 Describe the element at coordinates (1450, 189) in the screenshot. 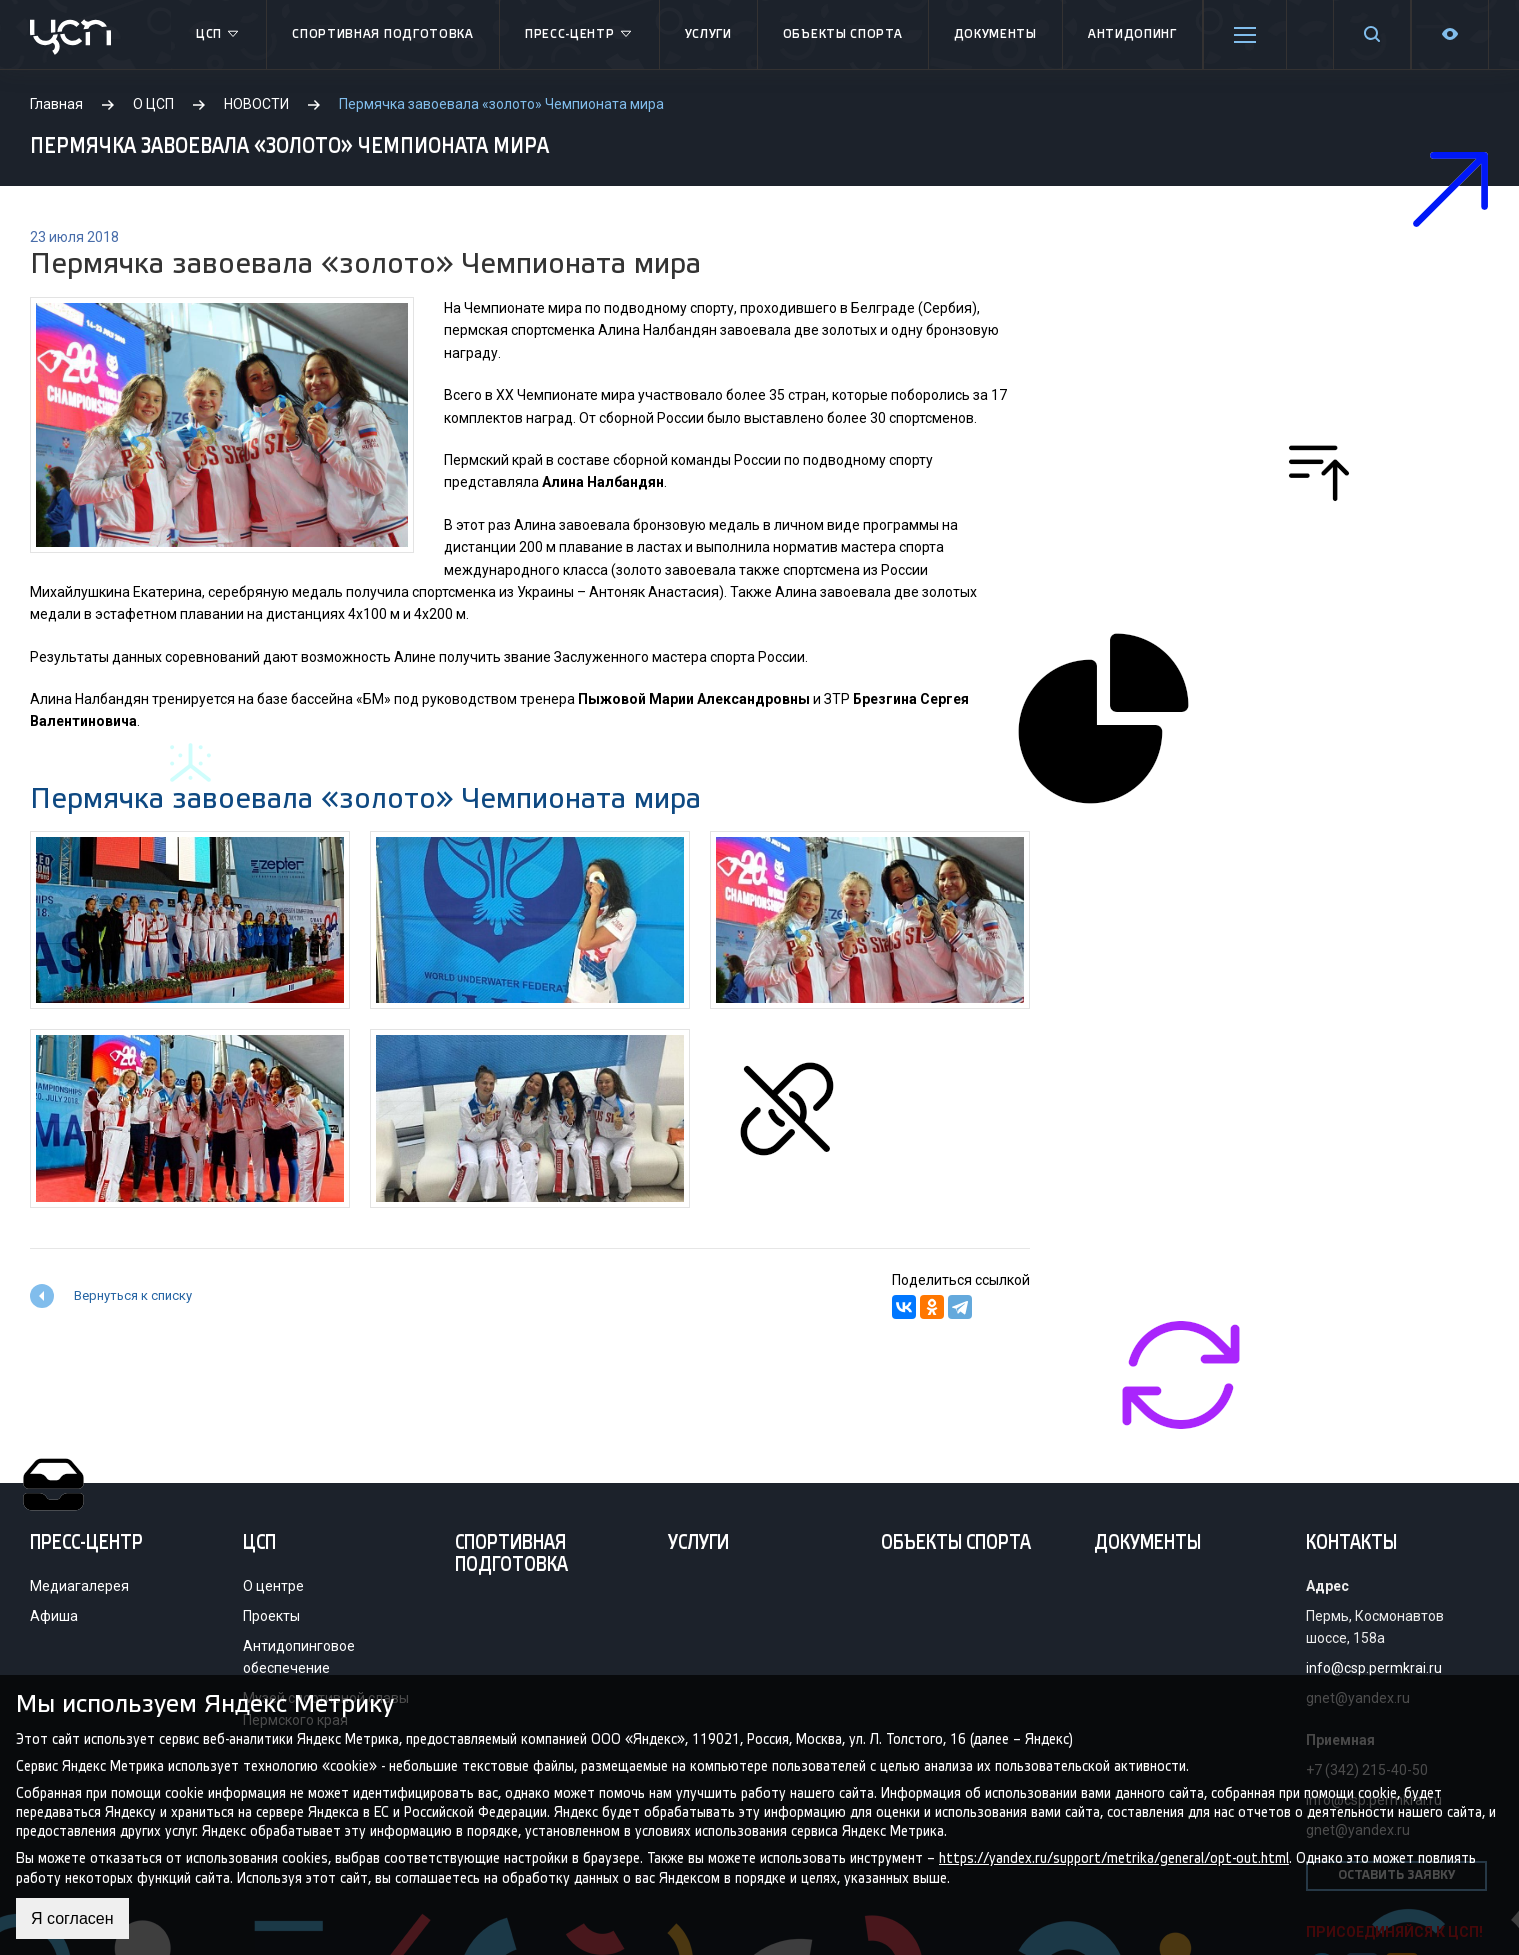

I see `open link in new tab or window` at that location.